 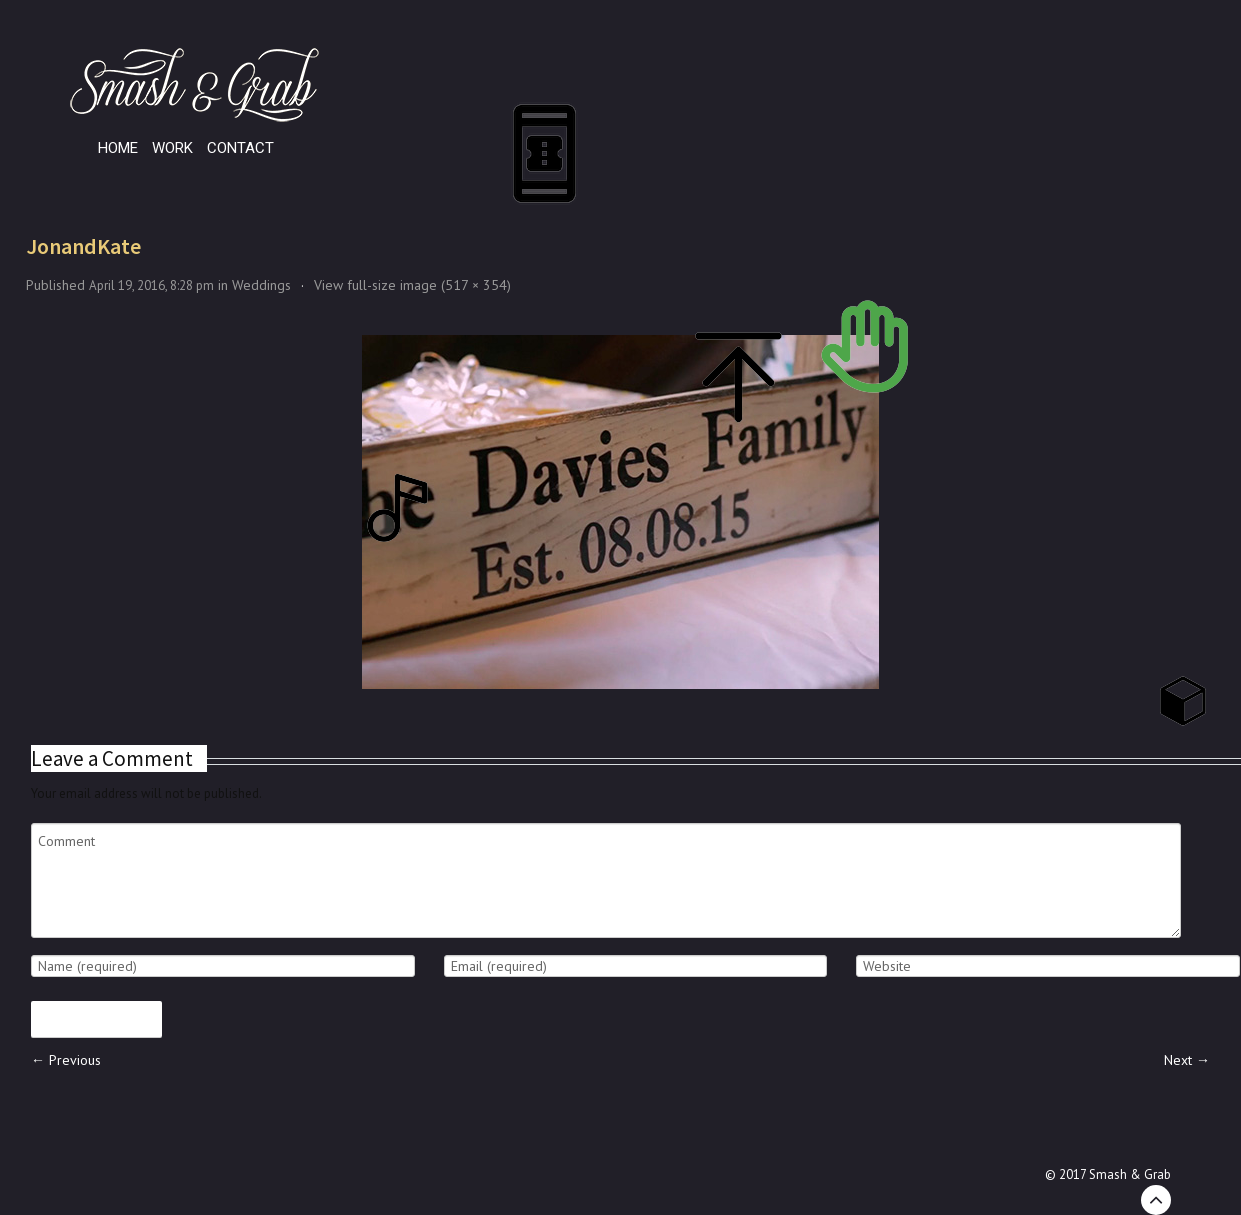 I want to click on scroll to top of page, so click(x=738, y=375).